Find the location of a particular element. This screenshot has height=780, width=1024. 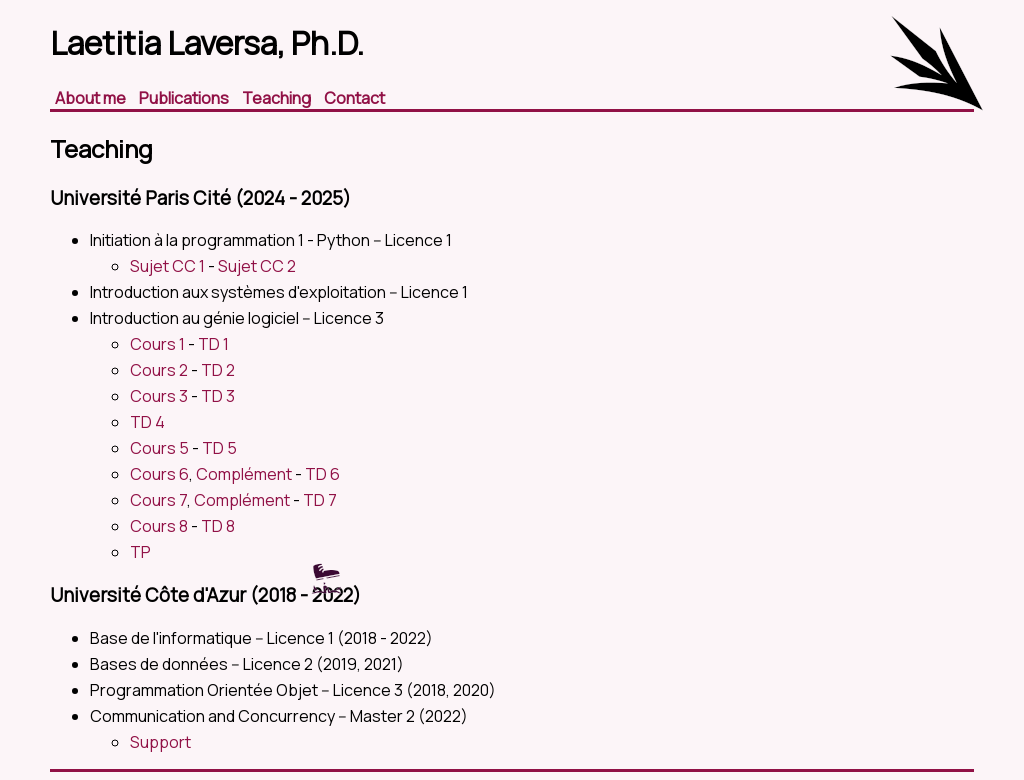

equip or select paper arrows as ammunition is located at coordinates (935, 62).